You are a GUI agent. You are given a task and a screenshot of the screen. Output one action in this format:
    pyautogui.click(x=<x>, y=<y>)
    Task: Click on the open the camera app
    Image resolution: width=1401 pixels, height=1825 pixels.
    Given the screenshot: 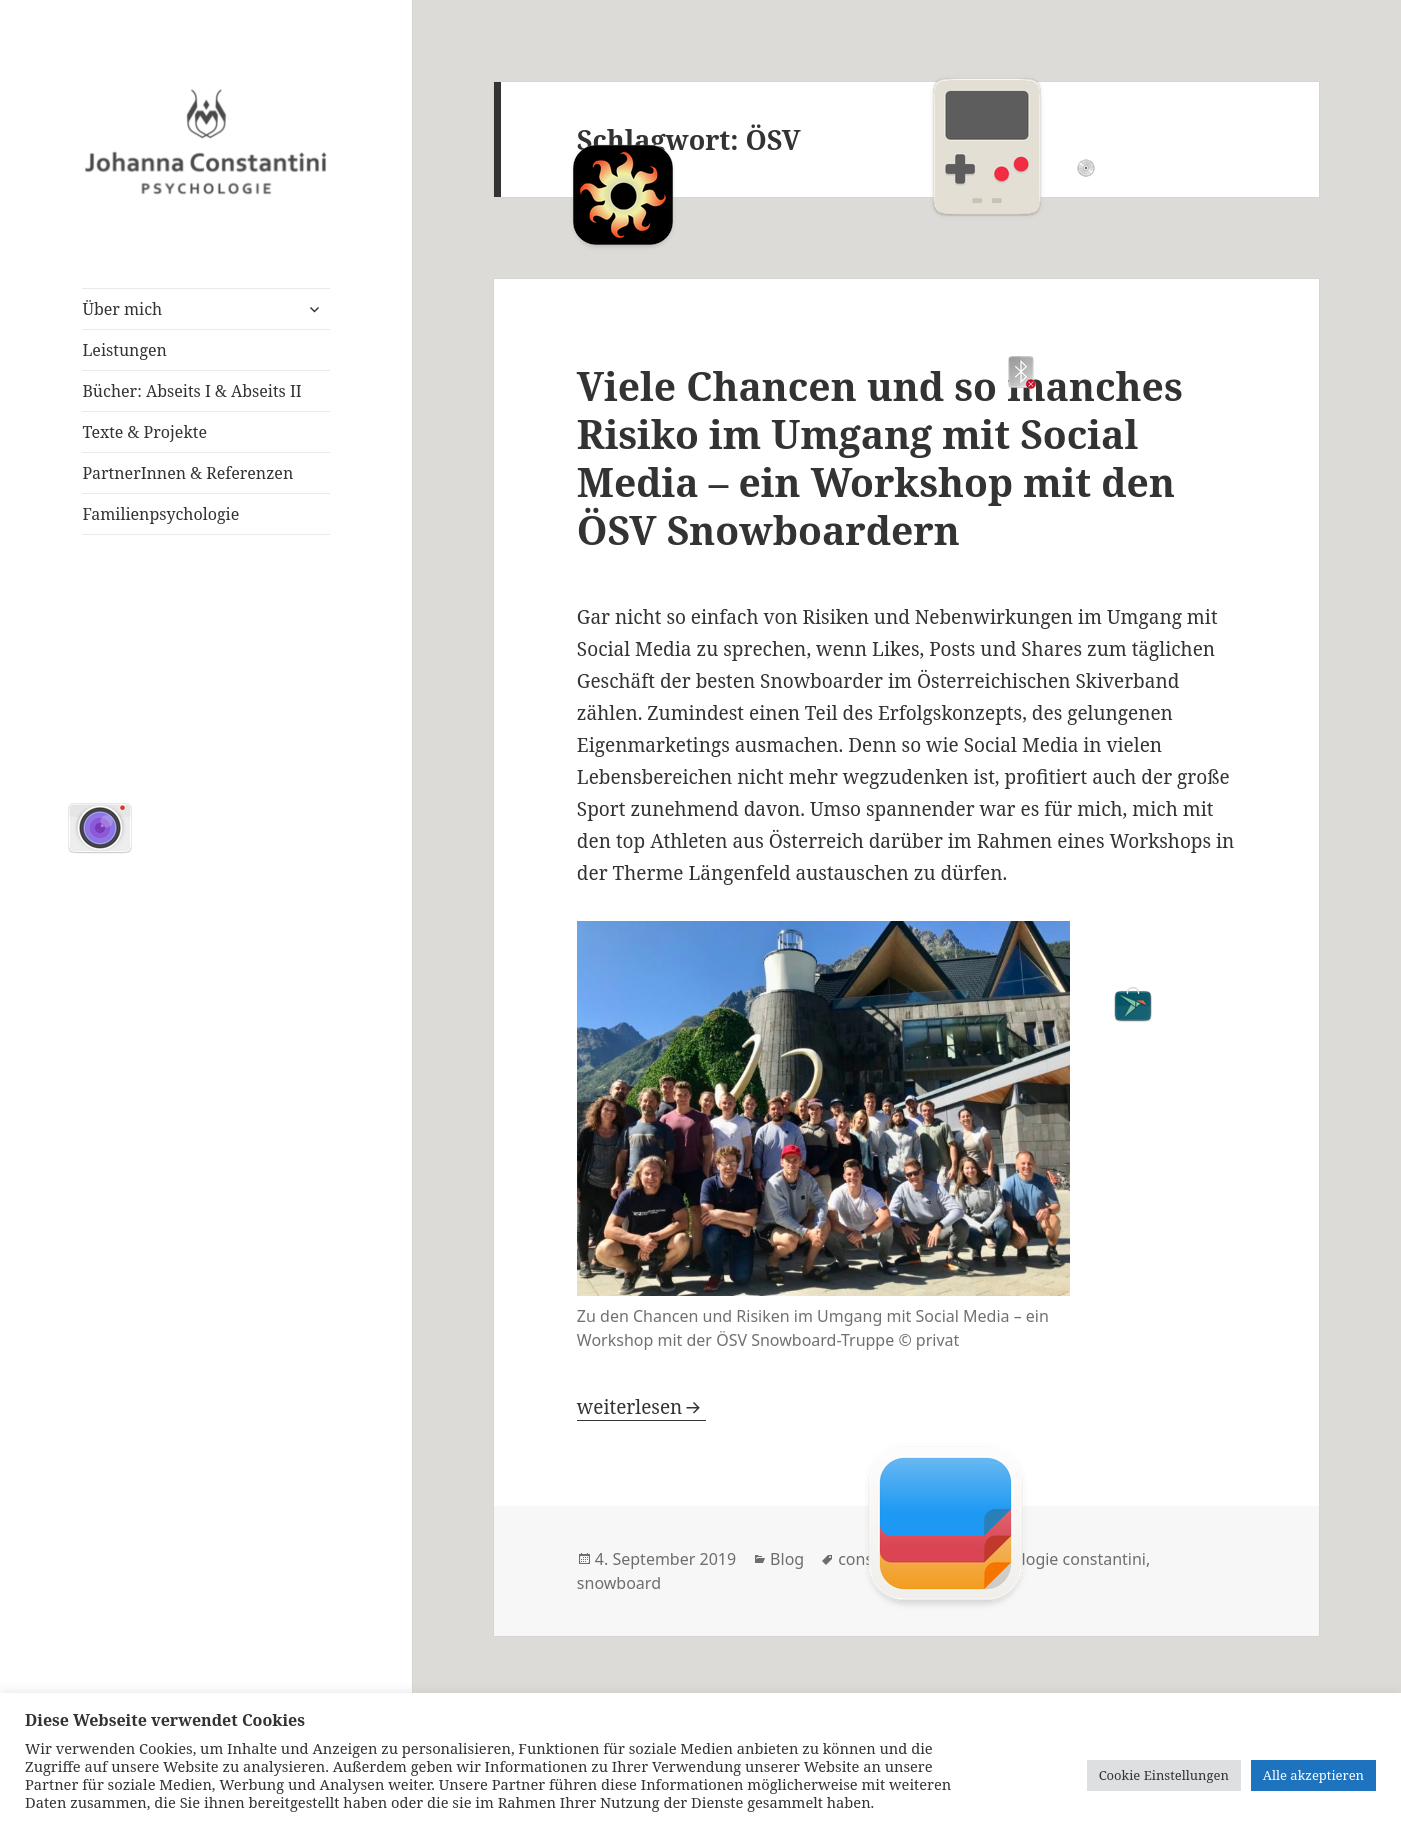 What is the action you would take?
    pyautogui.click(x=100, y=828)
    